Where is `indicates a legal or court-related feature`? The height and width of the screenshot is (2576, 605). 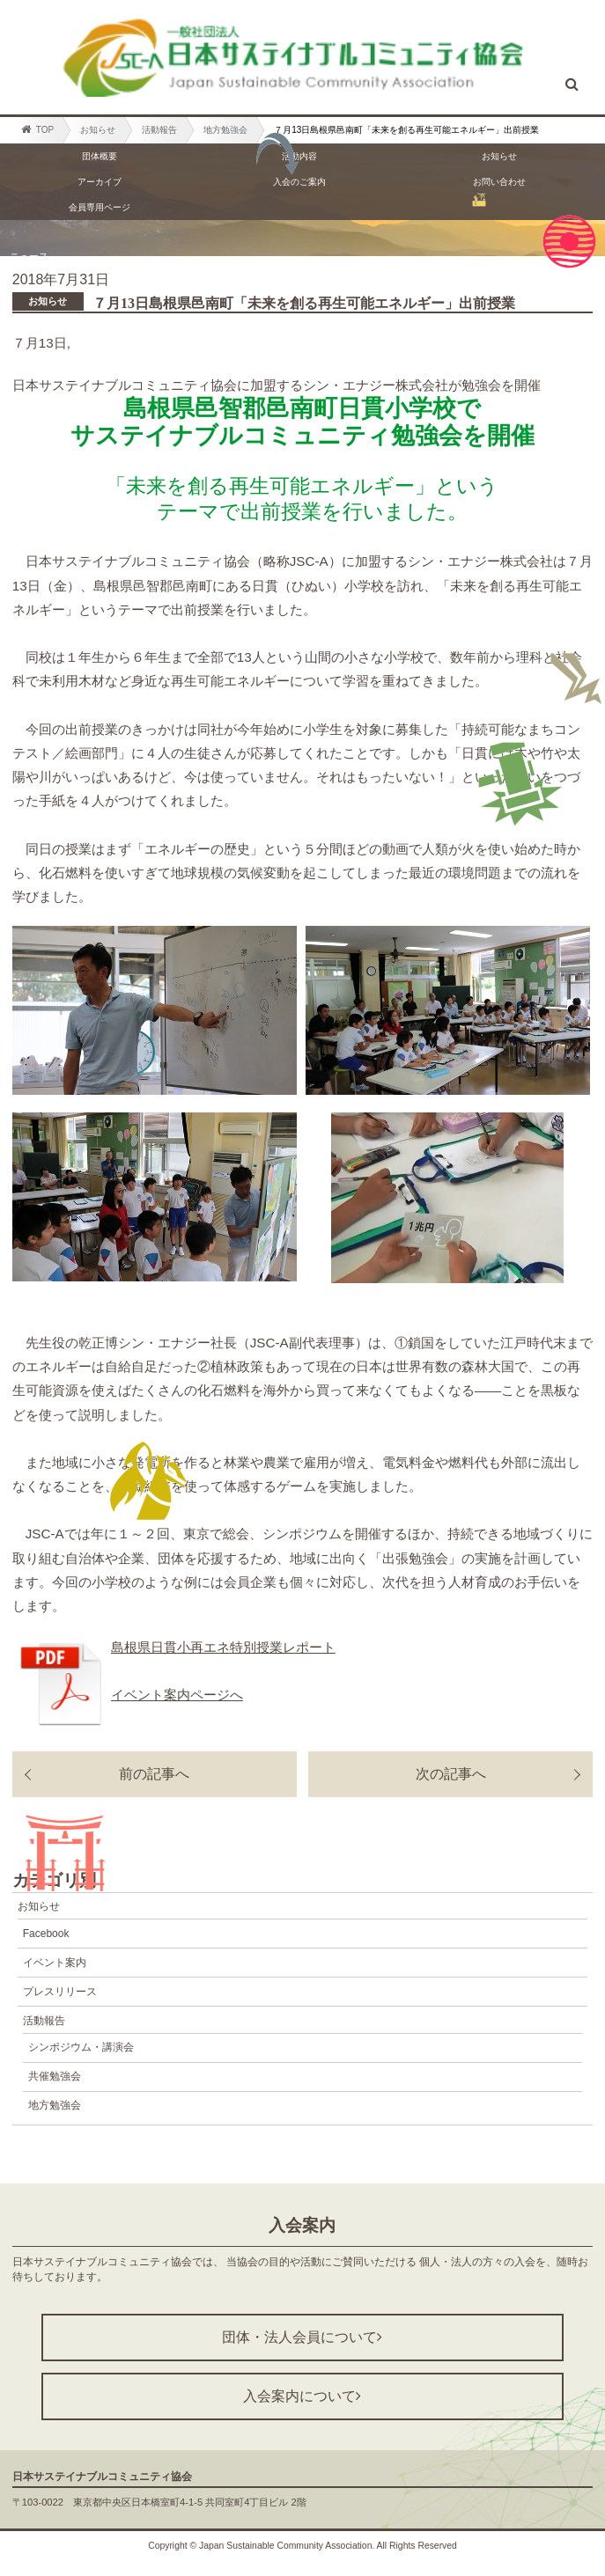 indicates a legal or court-related feature is located at coordinates (520, 784).